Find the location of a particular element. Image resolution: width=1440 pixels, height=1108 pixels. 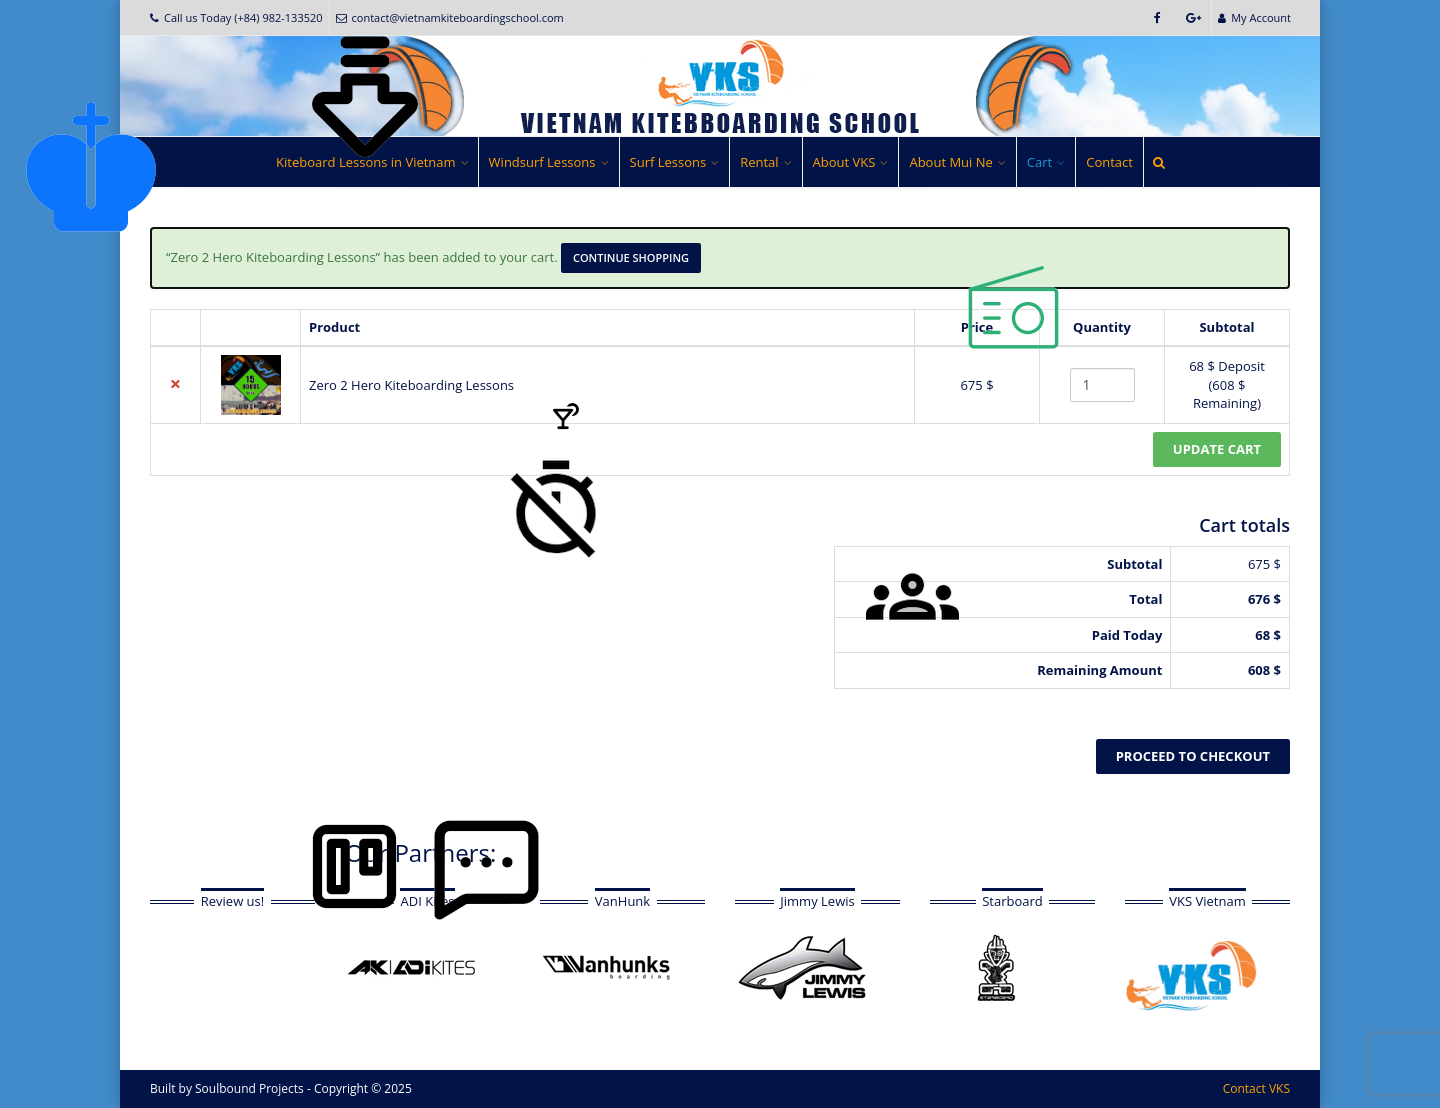

open messaging or chat is located at coordinates (486, 867).